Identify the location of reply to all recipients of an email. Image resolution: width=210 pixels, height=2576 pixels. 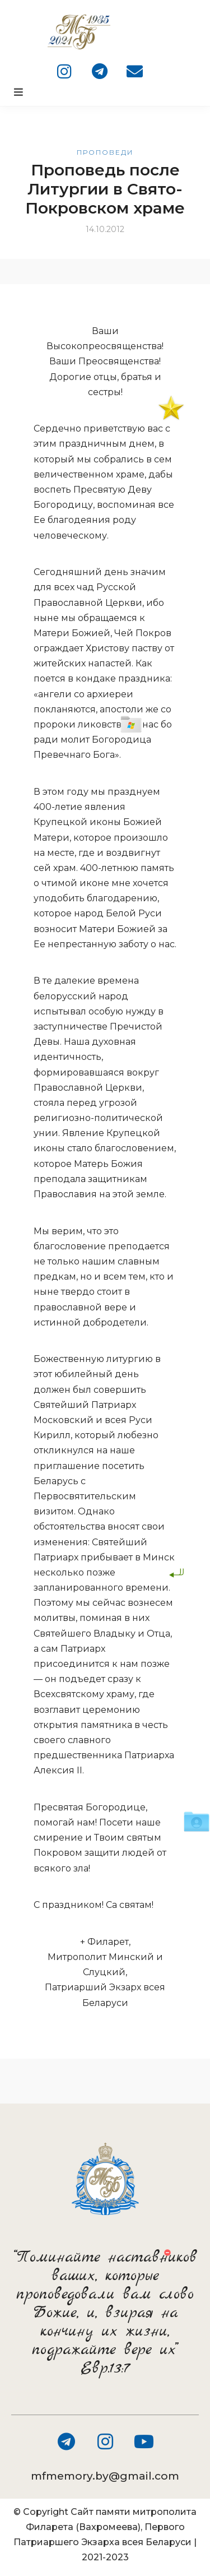
(176, 1572).